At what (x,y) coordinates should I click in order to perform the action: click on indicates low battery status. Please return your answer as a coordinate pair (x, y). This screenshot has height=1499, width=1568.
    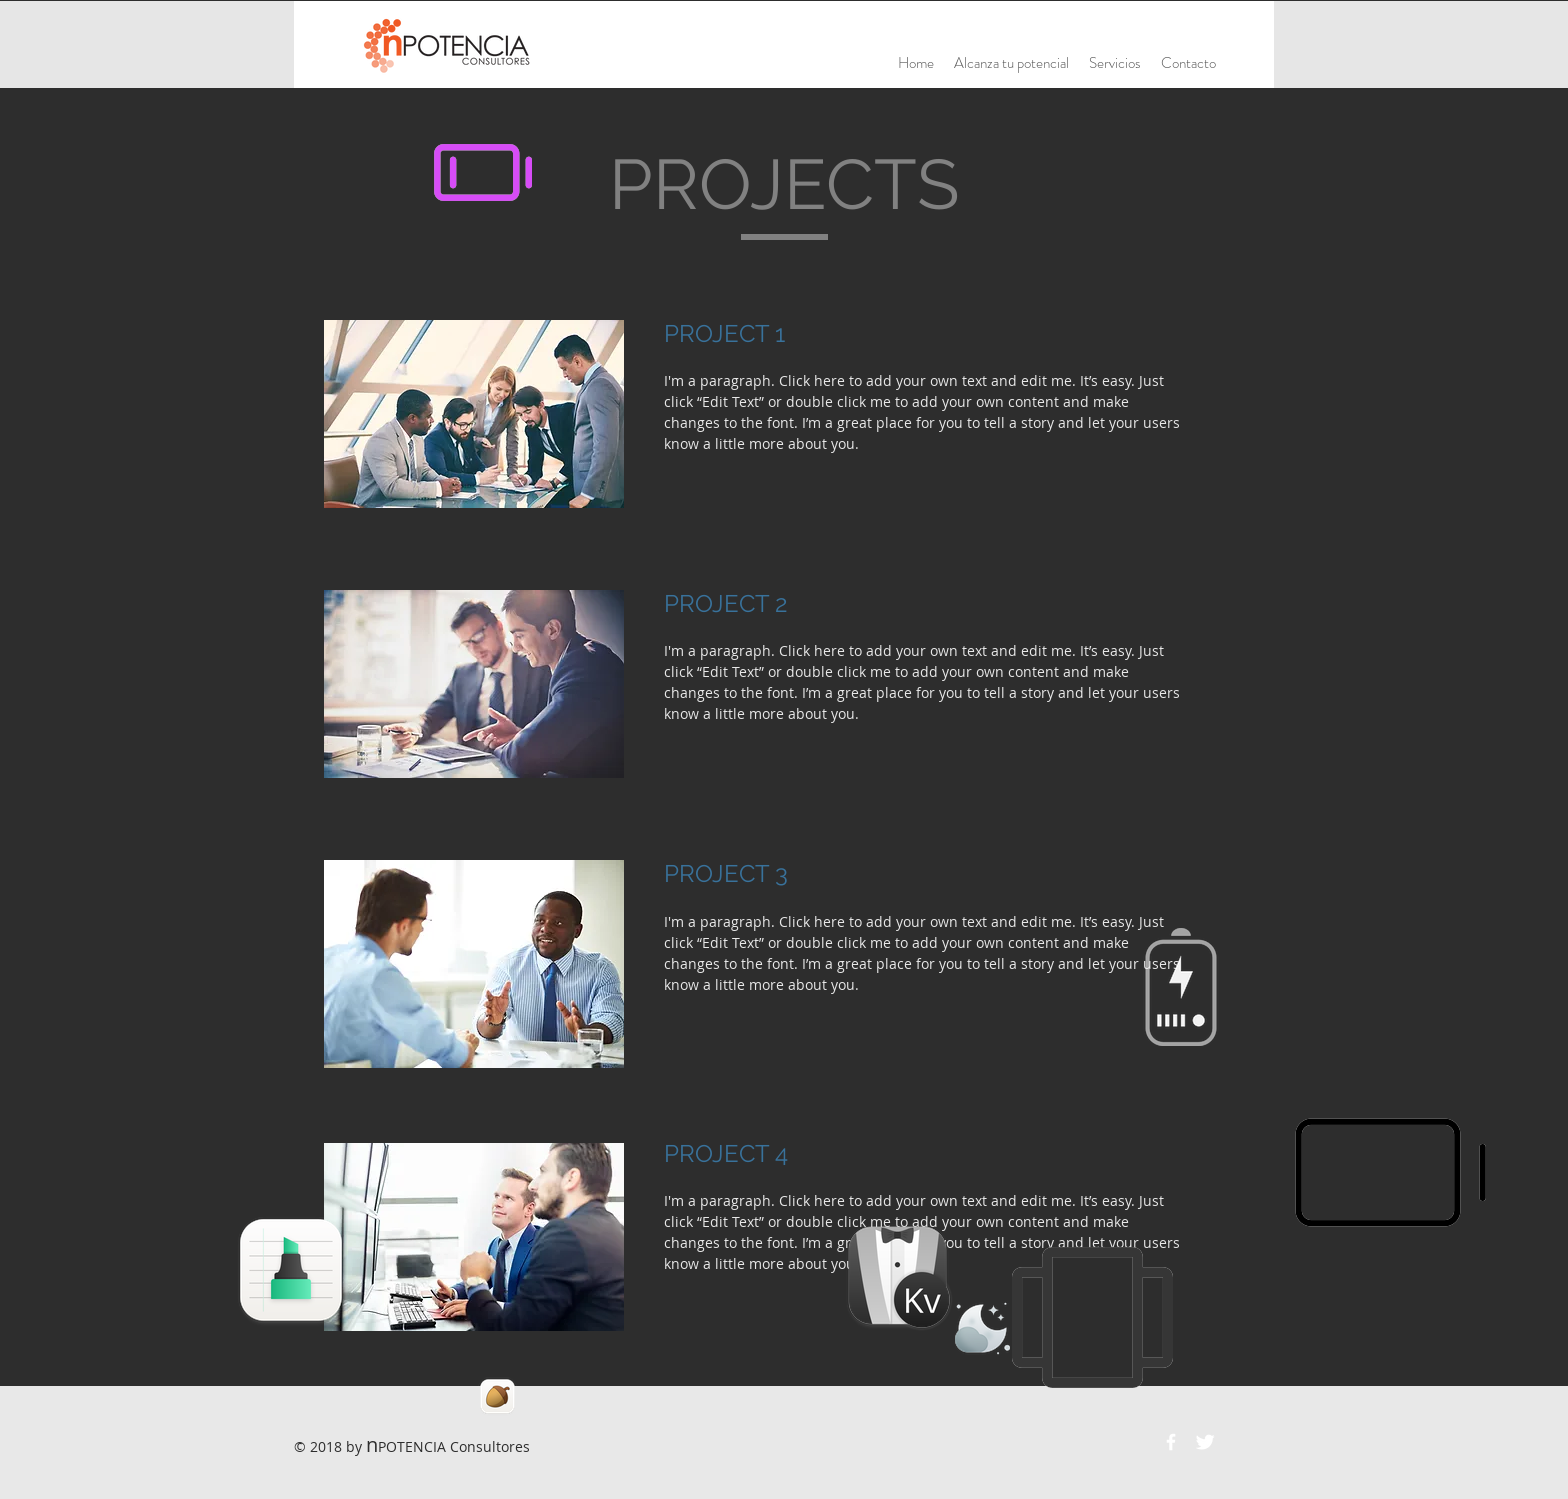
    Looking at the image, I should click on (481, 172).